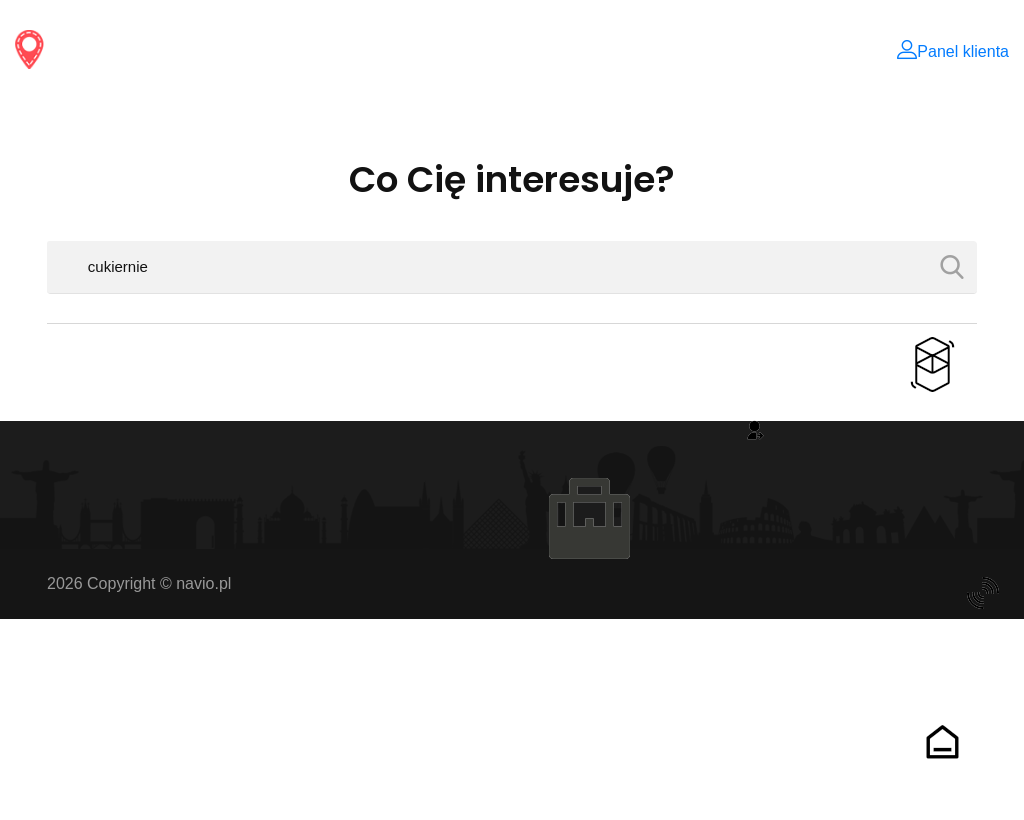 The width and height of the screenshot is (1024, 820). What do you see at coordinates (942, 742) in the screenshot?
I see `navigate to home screen` at bounding box center [942, 742].